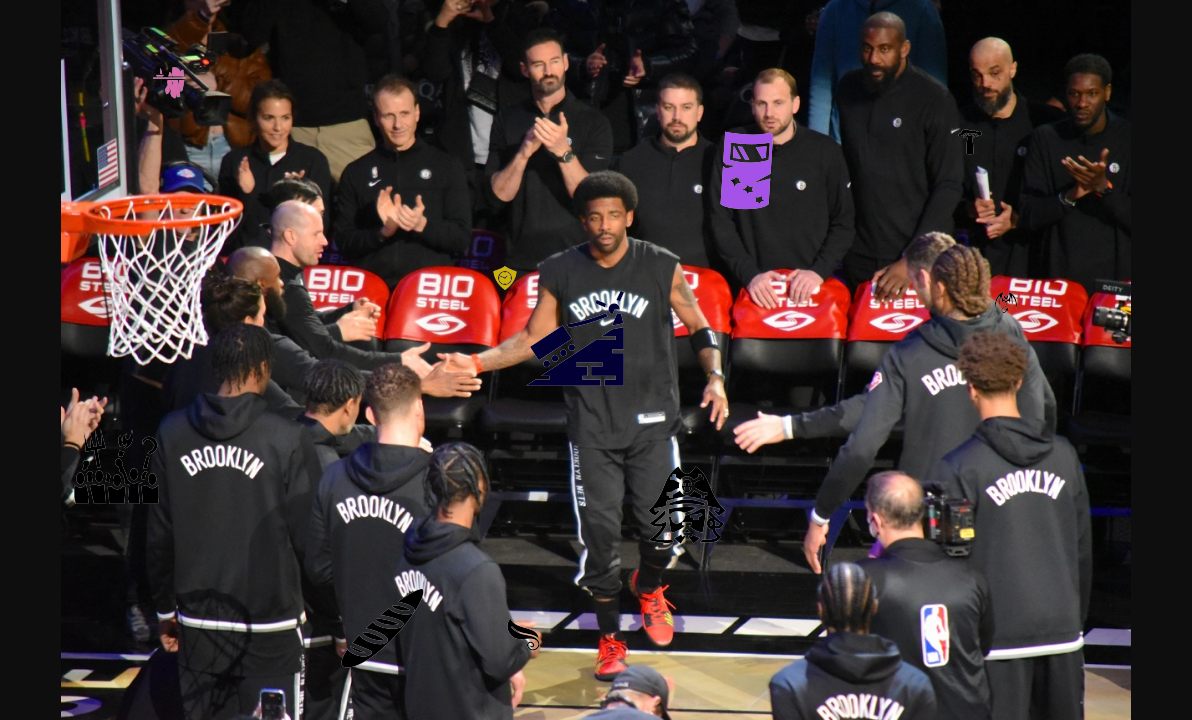 The image size is (1192, 720). Describe the element at coordinates (743, 170) in the screenshot. I see `access defense or protection settings` at that location.